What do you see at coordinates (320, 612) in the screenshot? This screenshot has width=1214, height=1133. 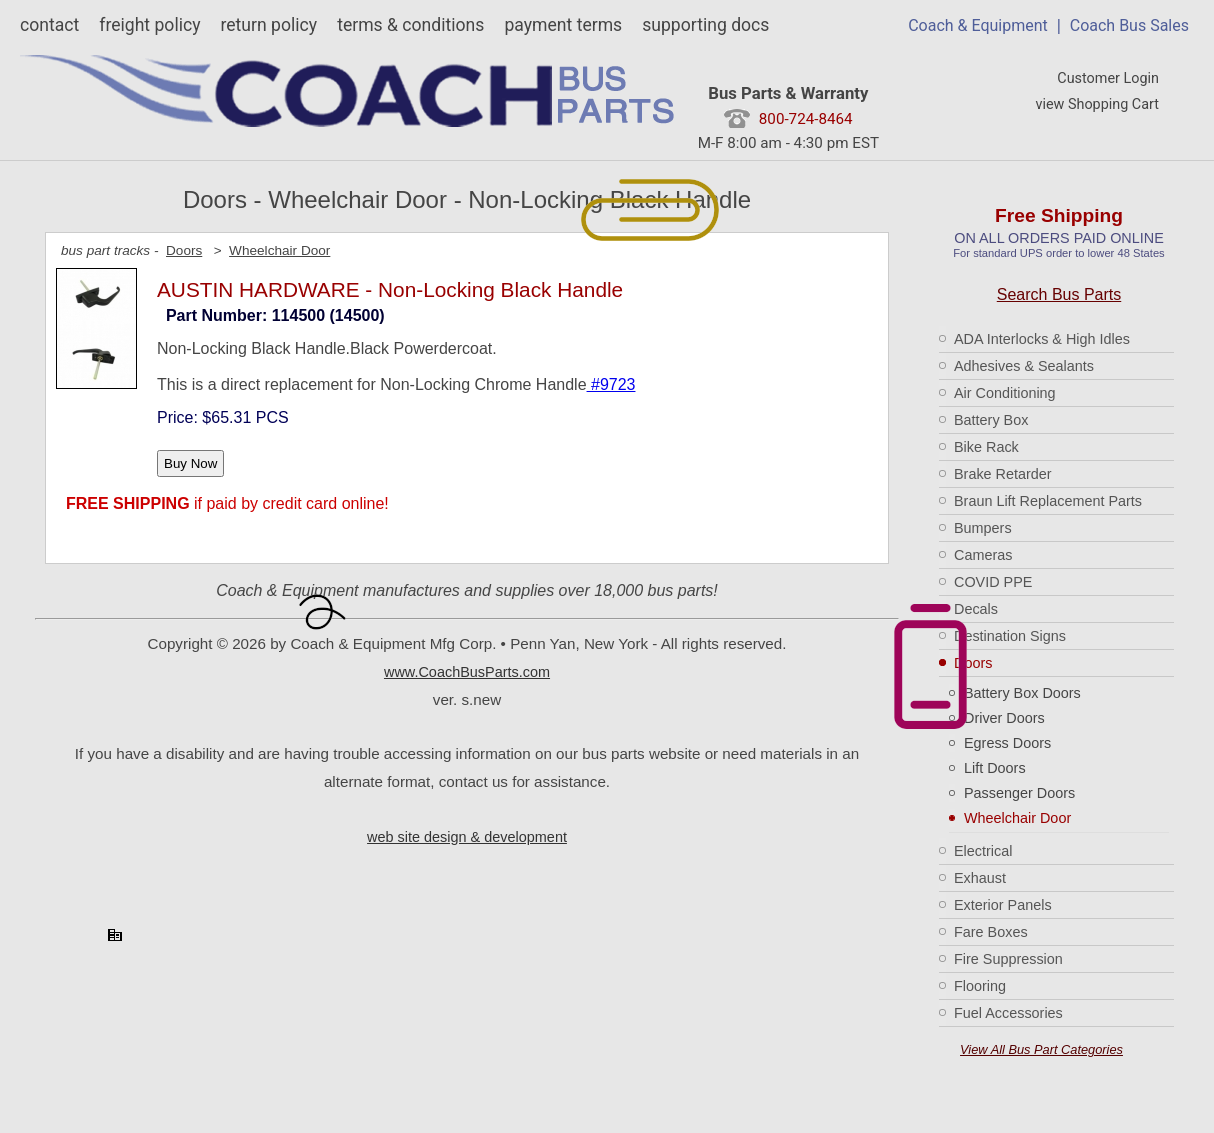 I see `freehand drawing or sketch tool` at bounding box center [320, 612].